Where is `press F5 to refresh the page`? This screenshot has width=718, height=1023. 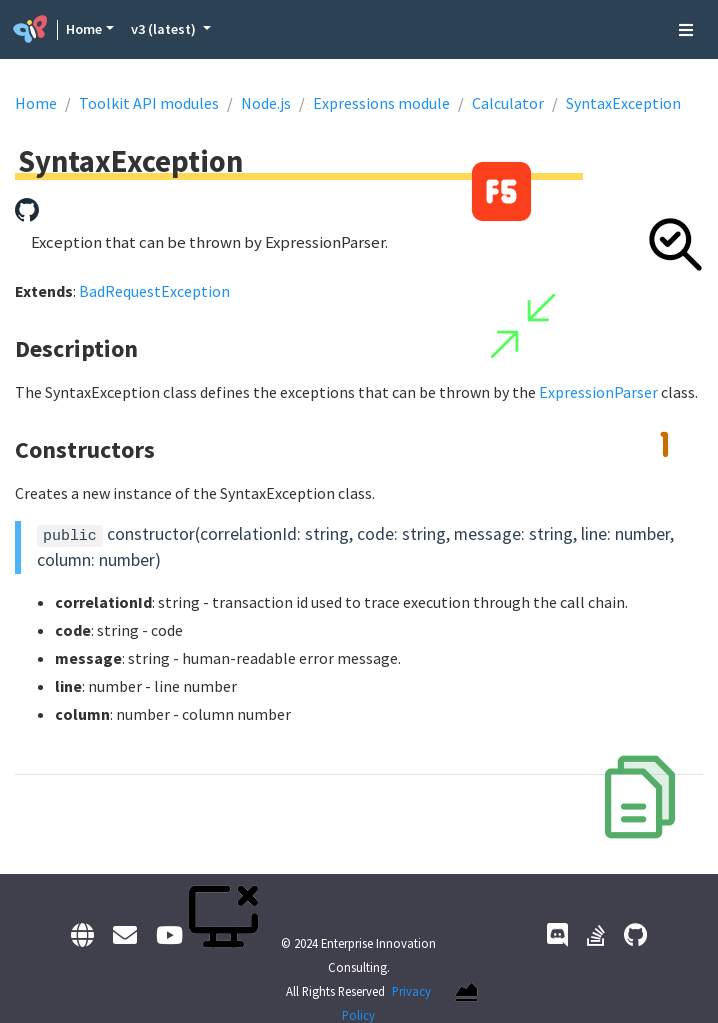 press F5 to refresh the page is located at coordinates (501, 191).